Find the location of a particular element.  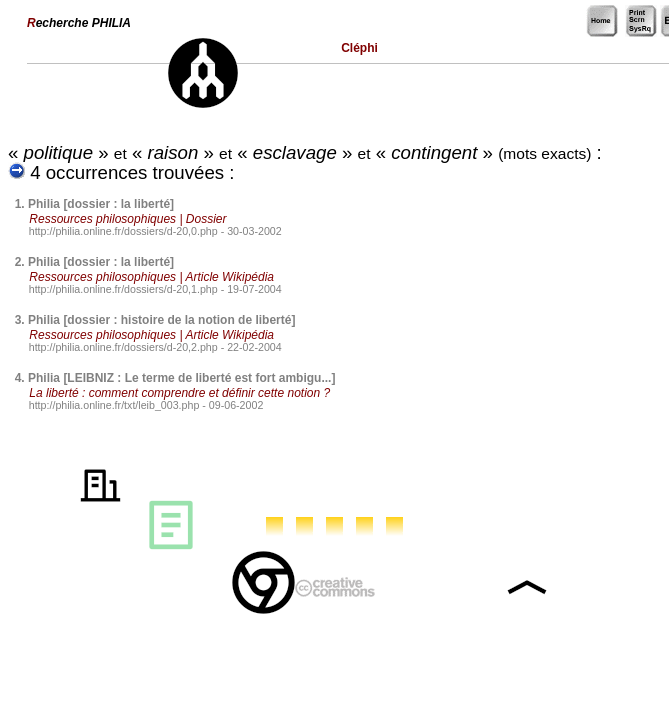

megaport brand logo is located at coordinates (203, 73).